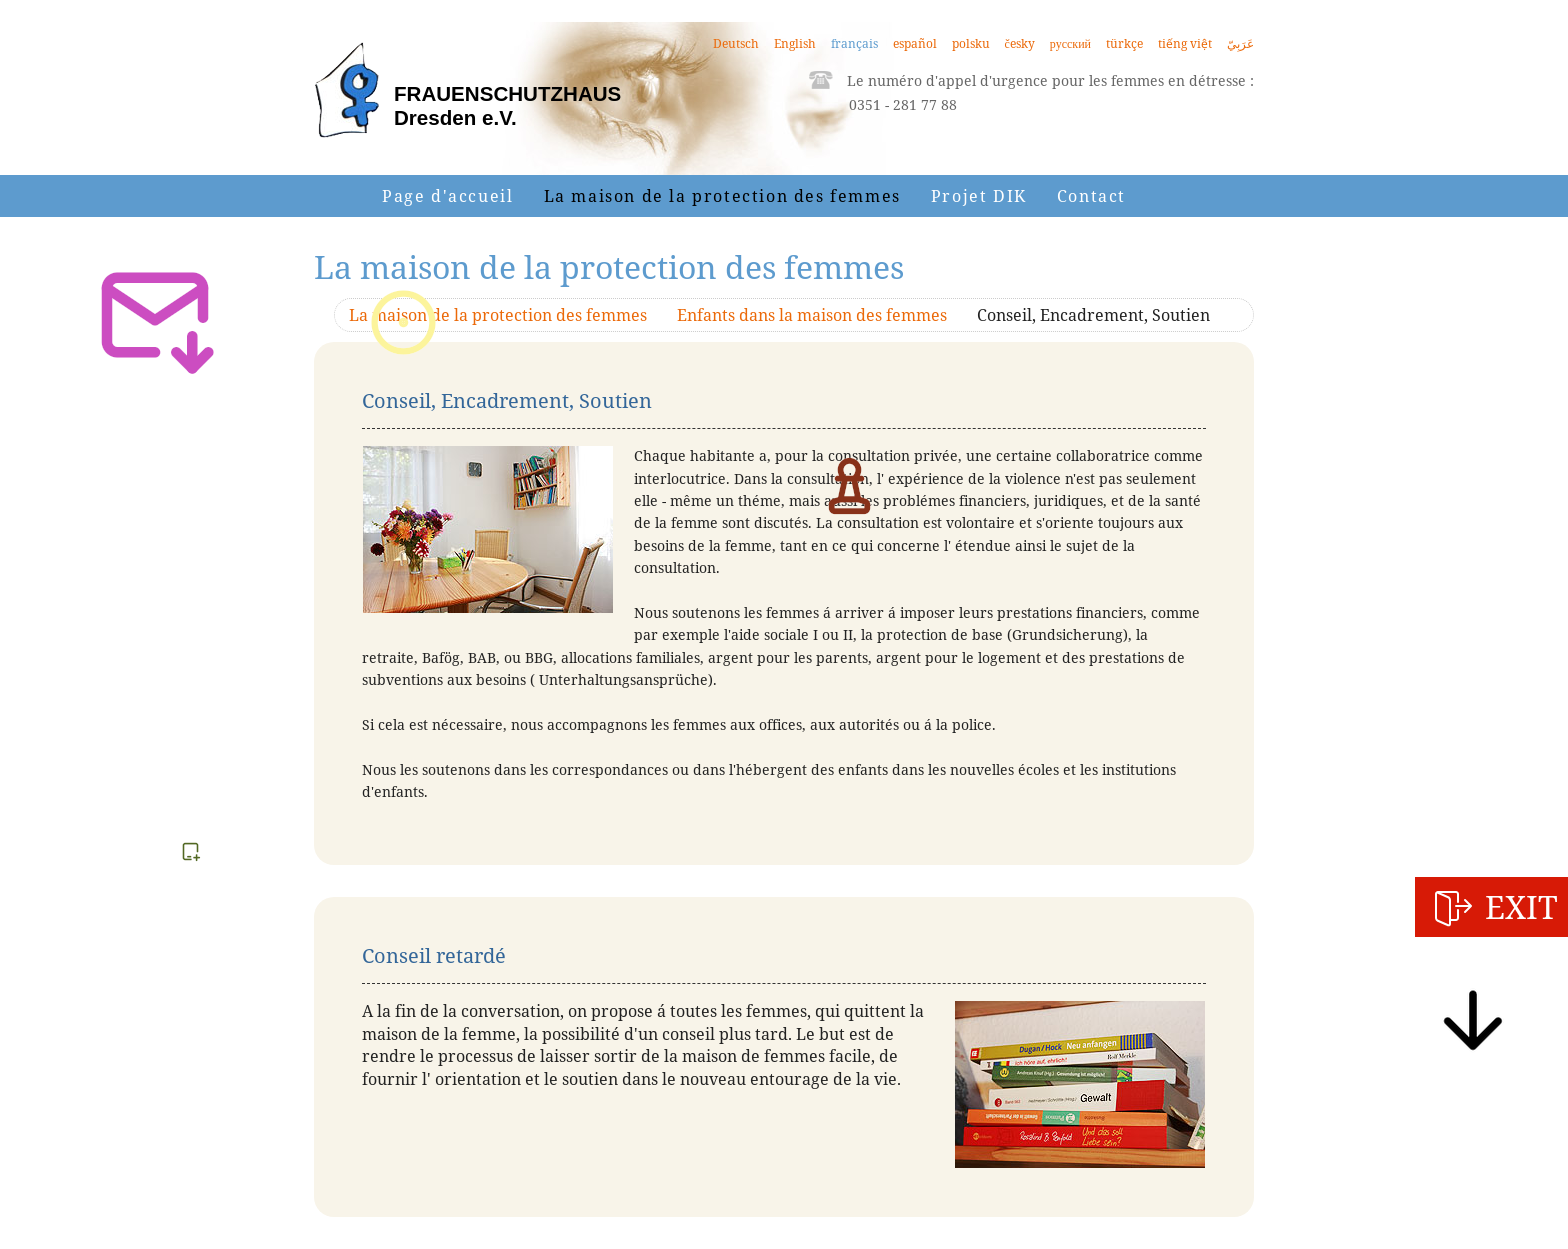  What do you see at coordinates (190, 851) in the screenshot?
I see `add a new iPad device` at bounding box center [190, 851].